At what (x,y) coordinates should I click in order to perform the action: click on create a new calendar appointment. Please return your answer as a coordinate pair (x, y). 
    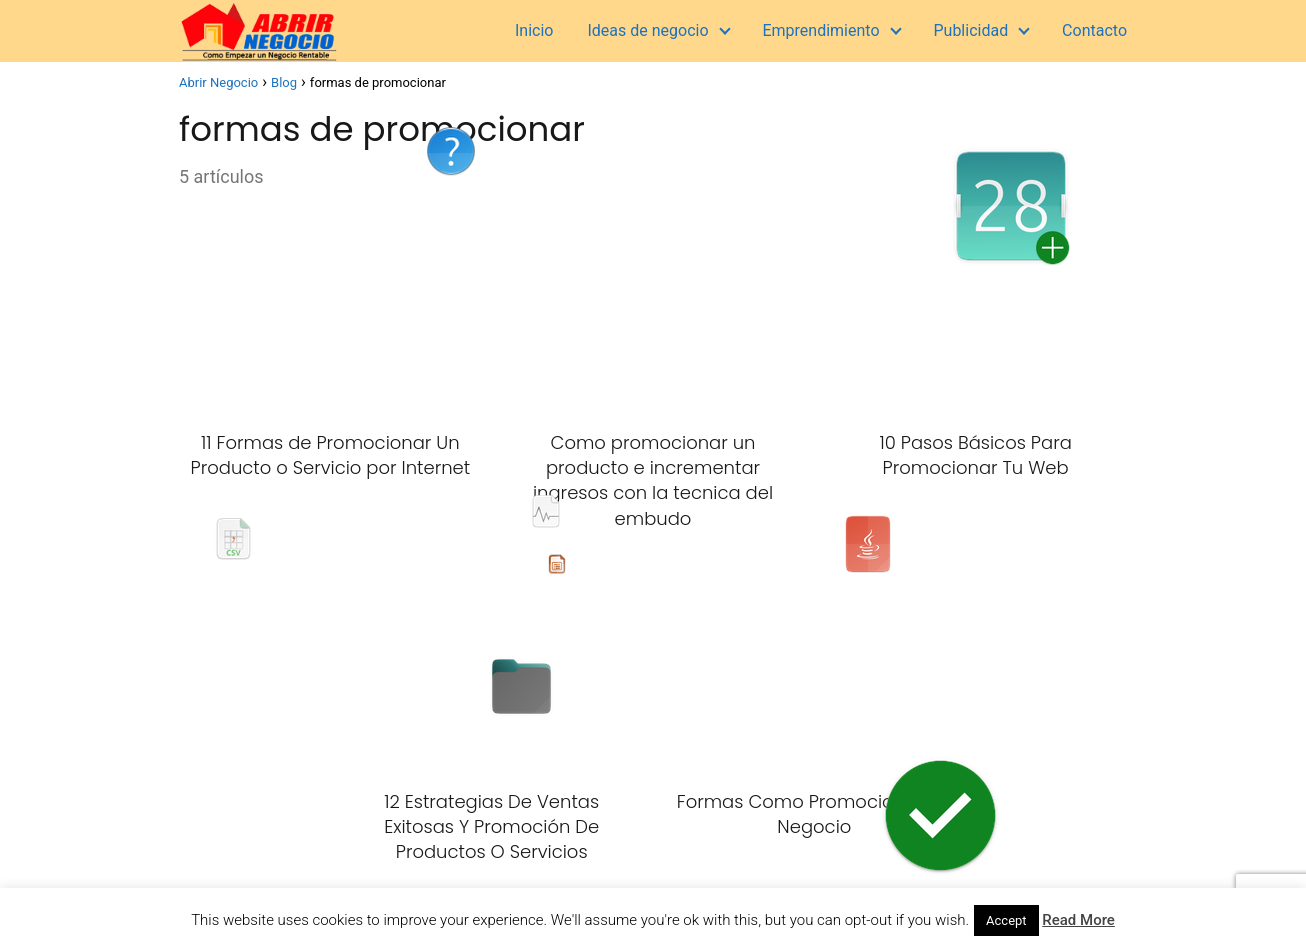
    Looking at the image, I should click on (1011, 206).